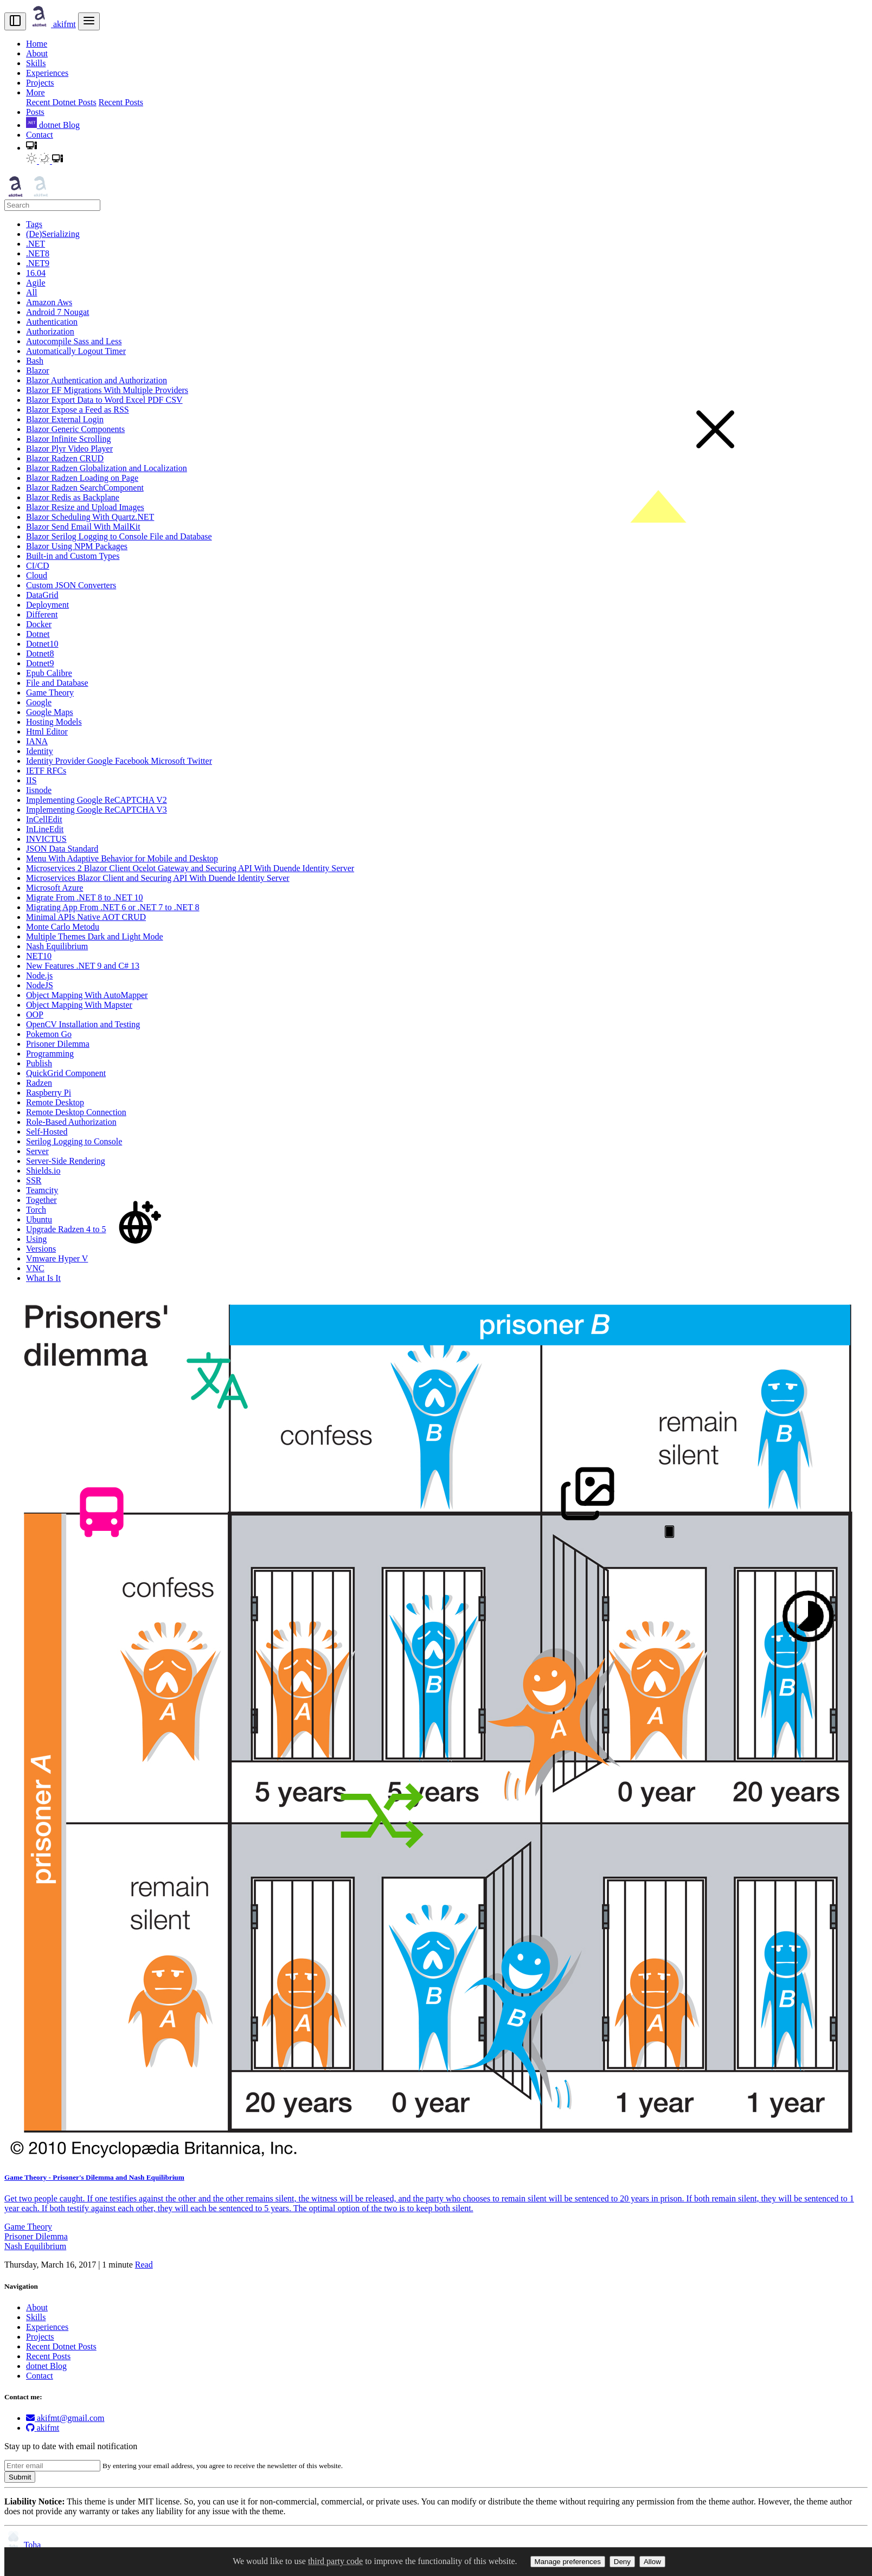  I want to click on access party or celebration mode, so click(138, 1223).